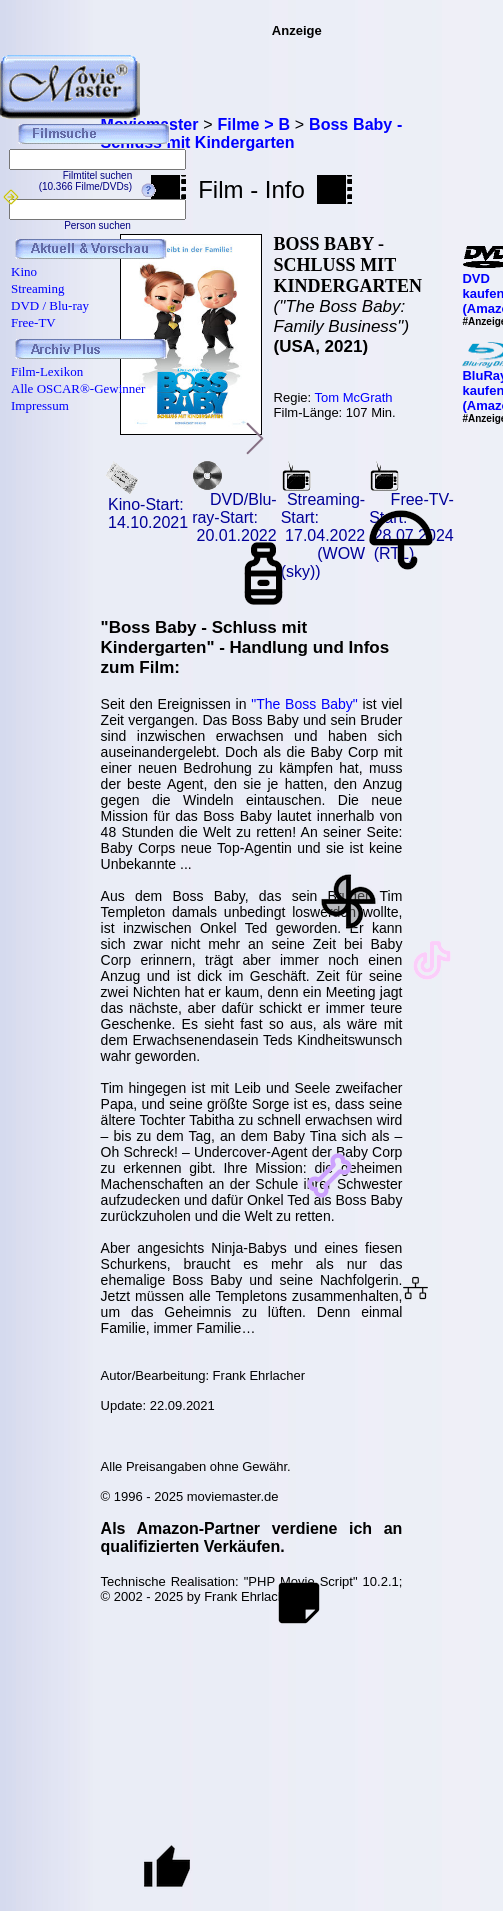 The width and height of the screenshot is (503, 1911). What do you see at coordinates (253, 438) in the screenshot?
I see `navigate to the next item or page` at bounding box center [253, 438].